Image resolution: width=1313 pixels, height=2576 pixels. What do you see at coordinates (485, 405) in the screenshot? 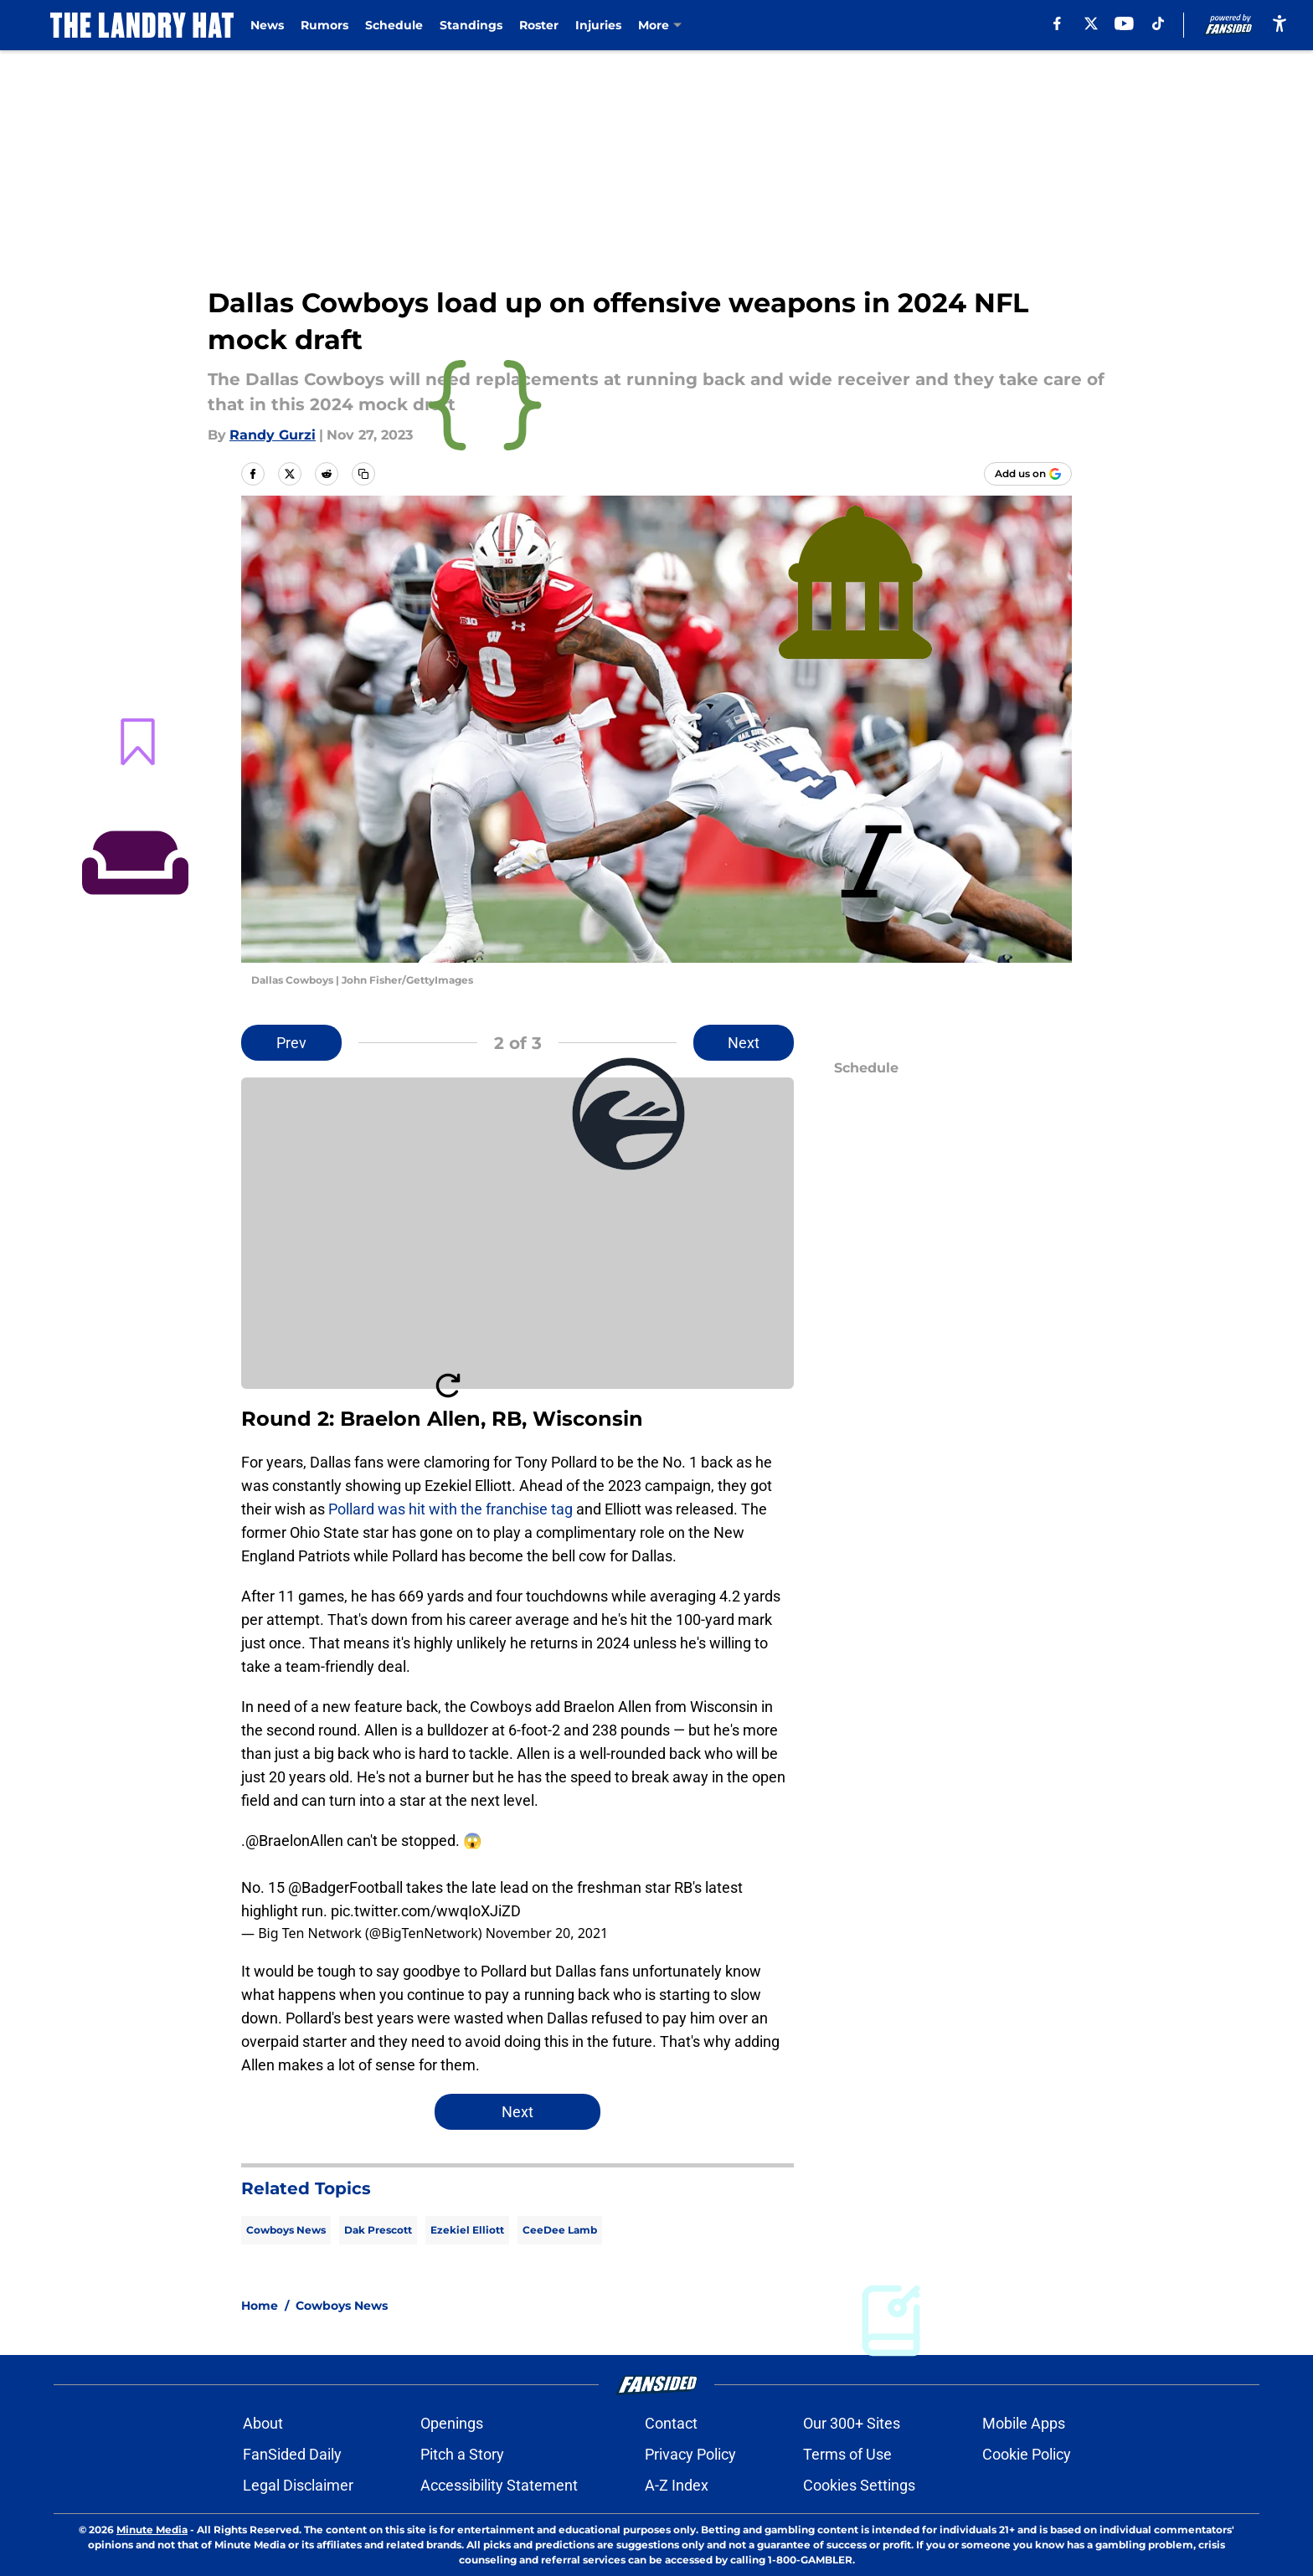
I see `view or edit code` at bounding box center [485, 405].